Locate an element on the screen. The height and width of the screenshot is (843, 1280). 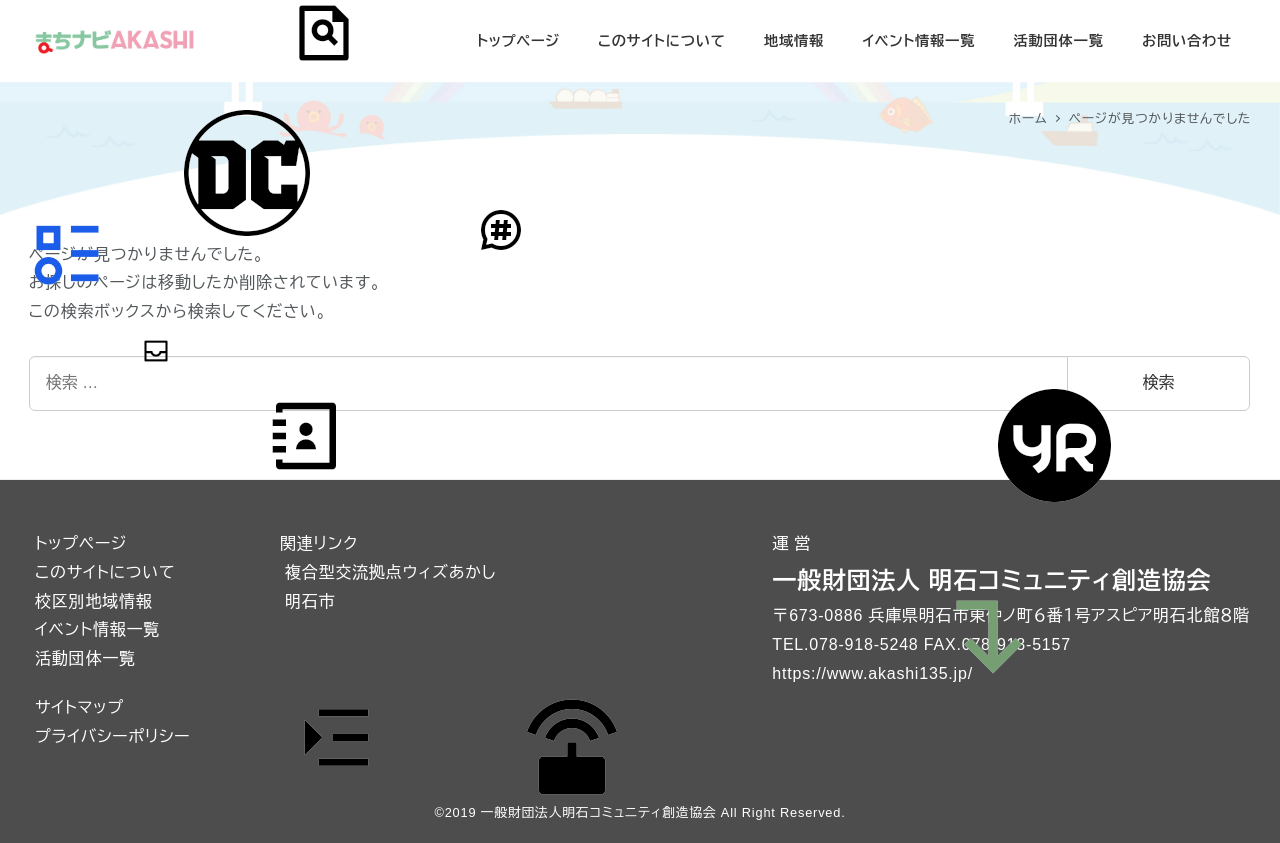
open your contacts book is located at coordinates (306, 436).